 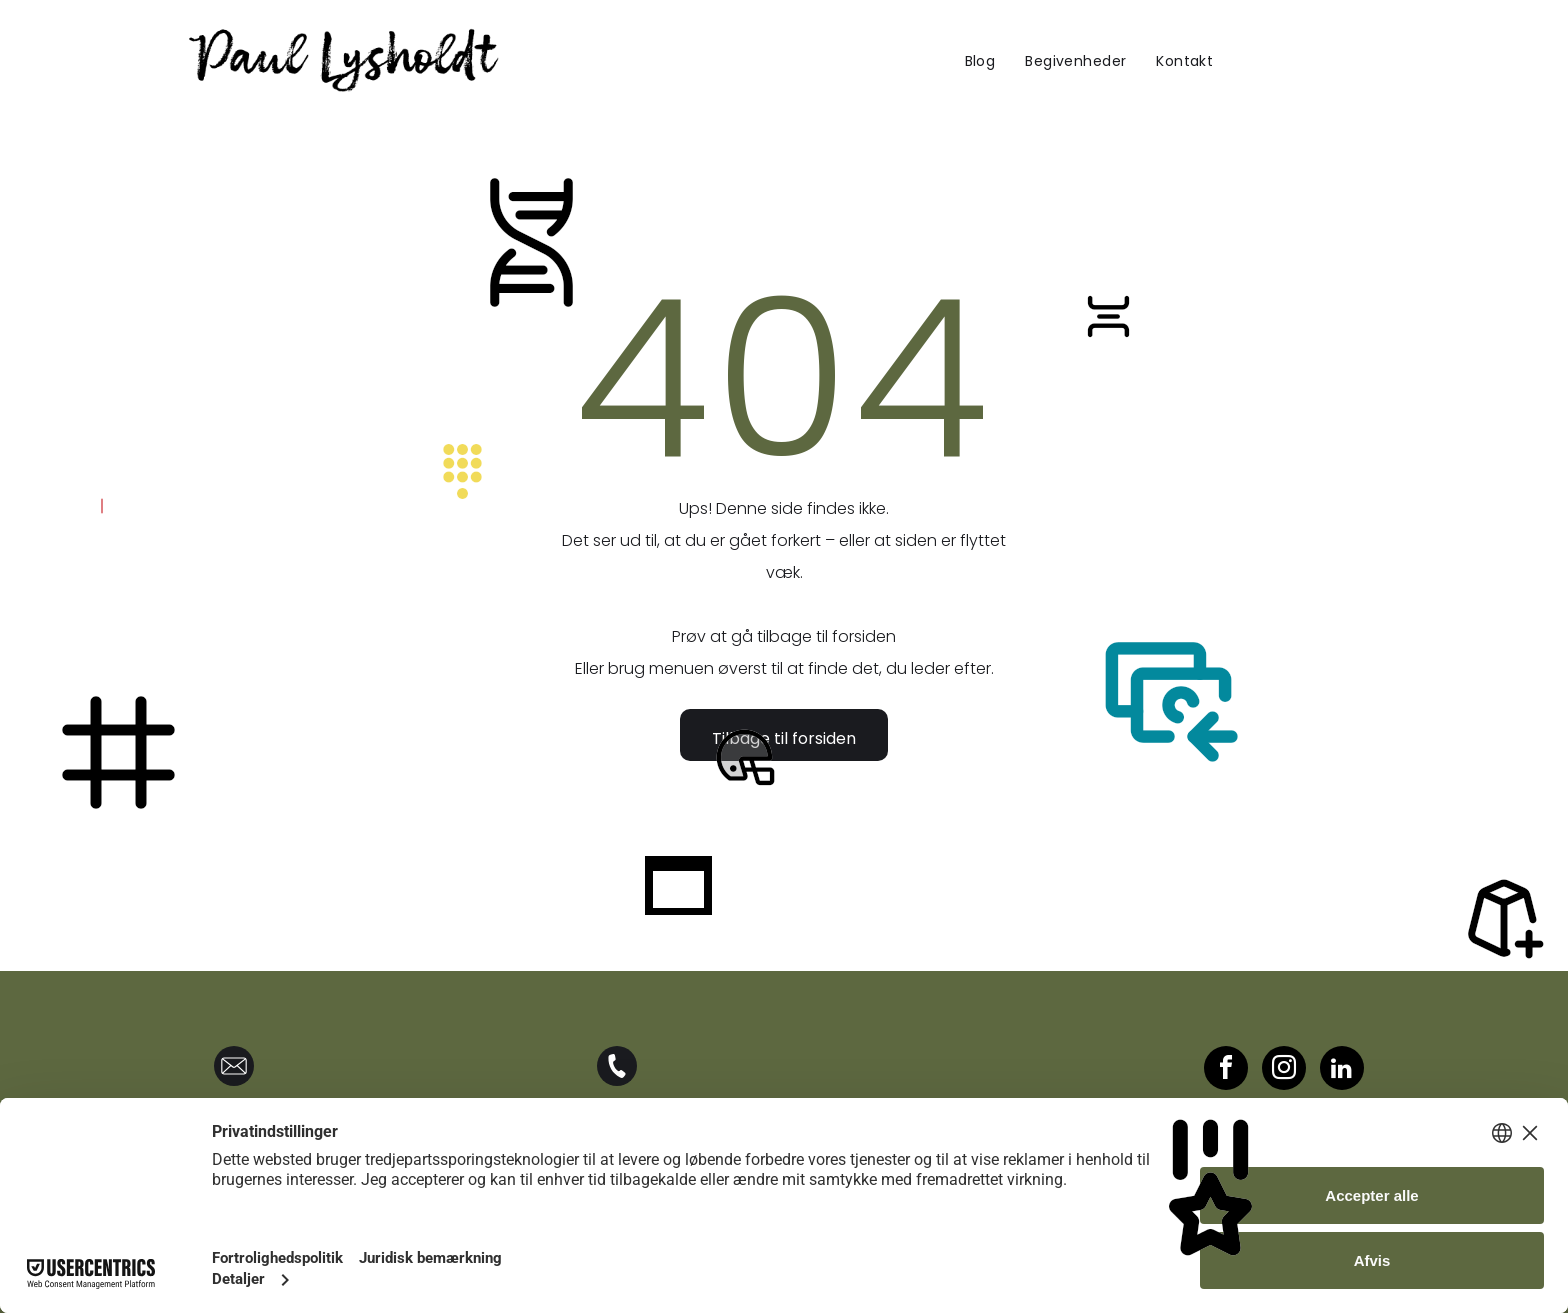 I want to click on adjust vertical spacing between elements, so click(x=1108, y=316).